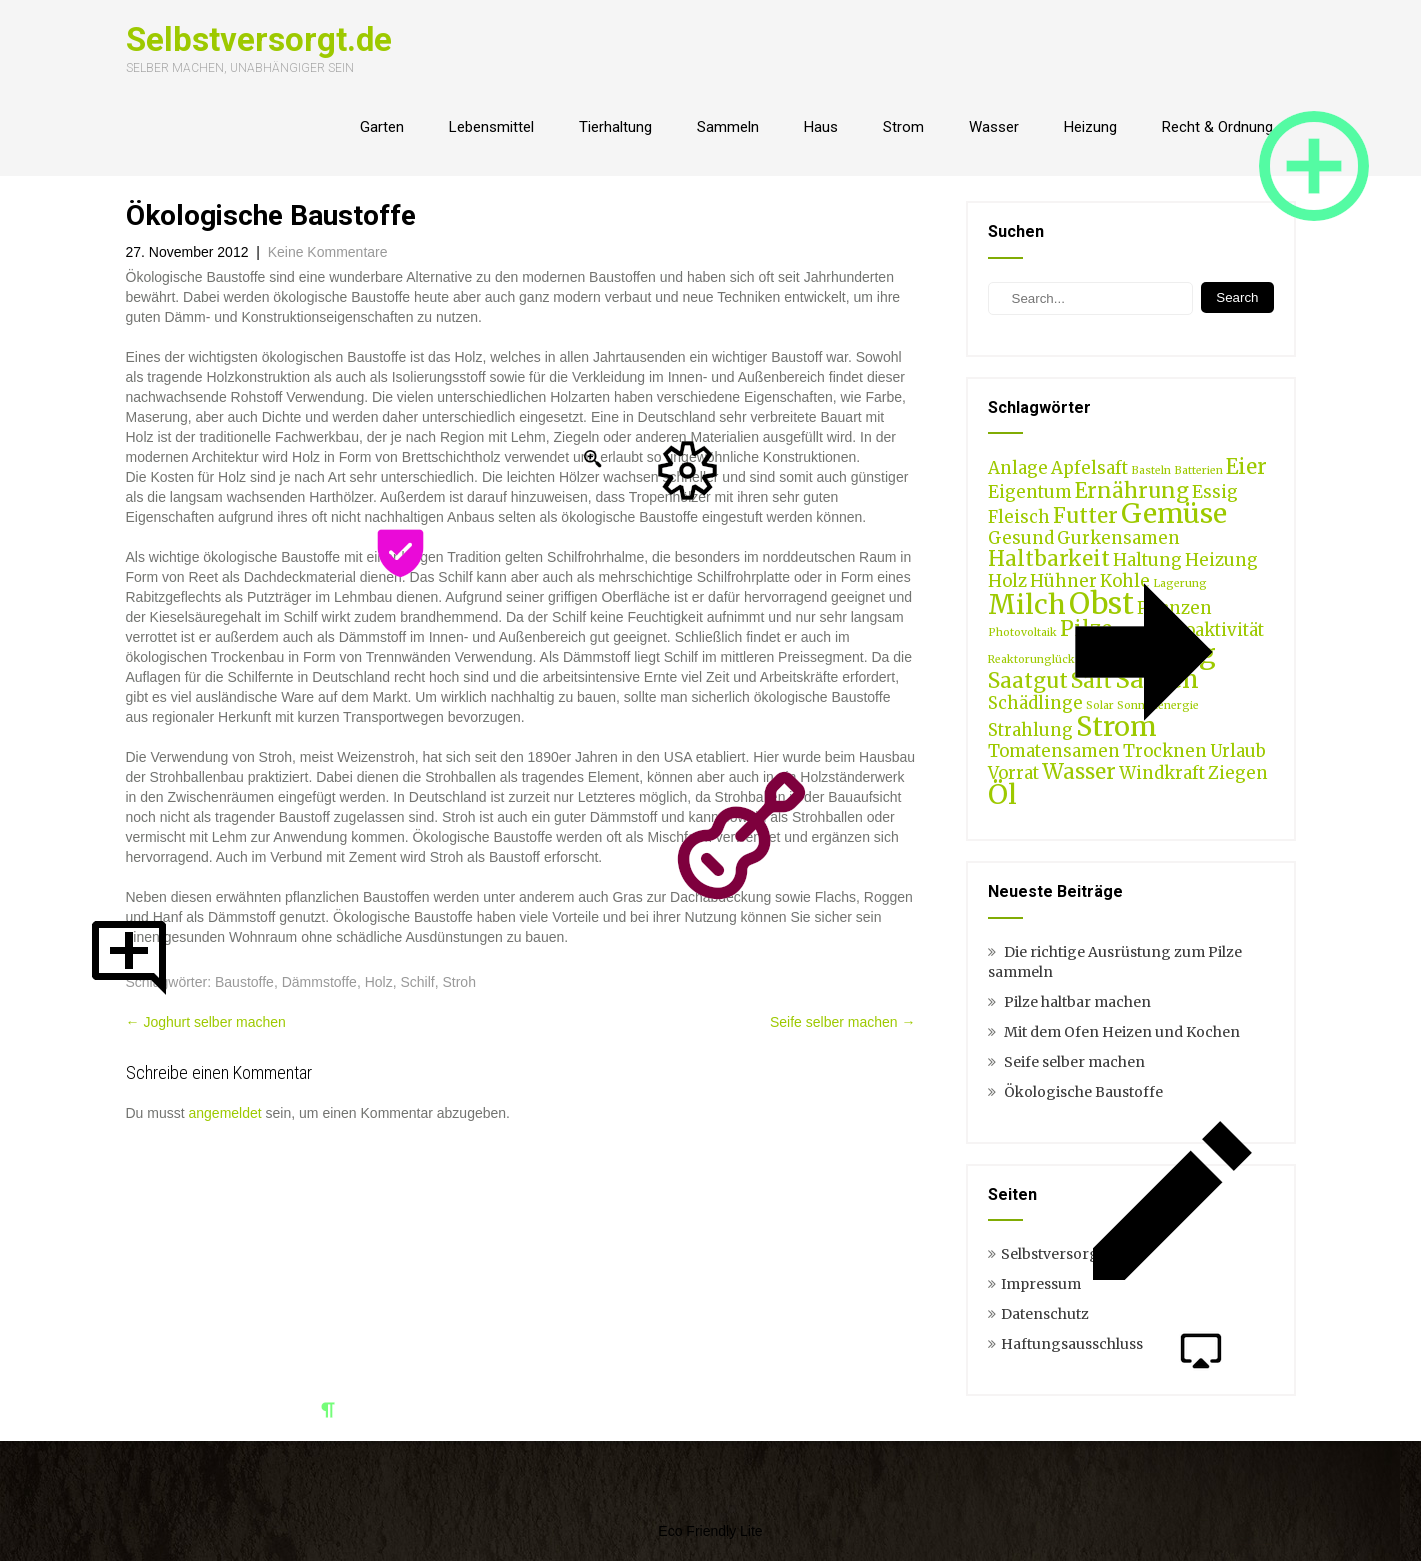 This screenshot has height=1561, width=1421. What do you see at coordinates (741, 835) in the screenshot?
I see `access music or instrument settings` at bounding box center [741, 835].